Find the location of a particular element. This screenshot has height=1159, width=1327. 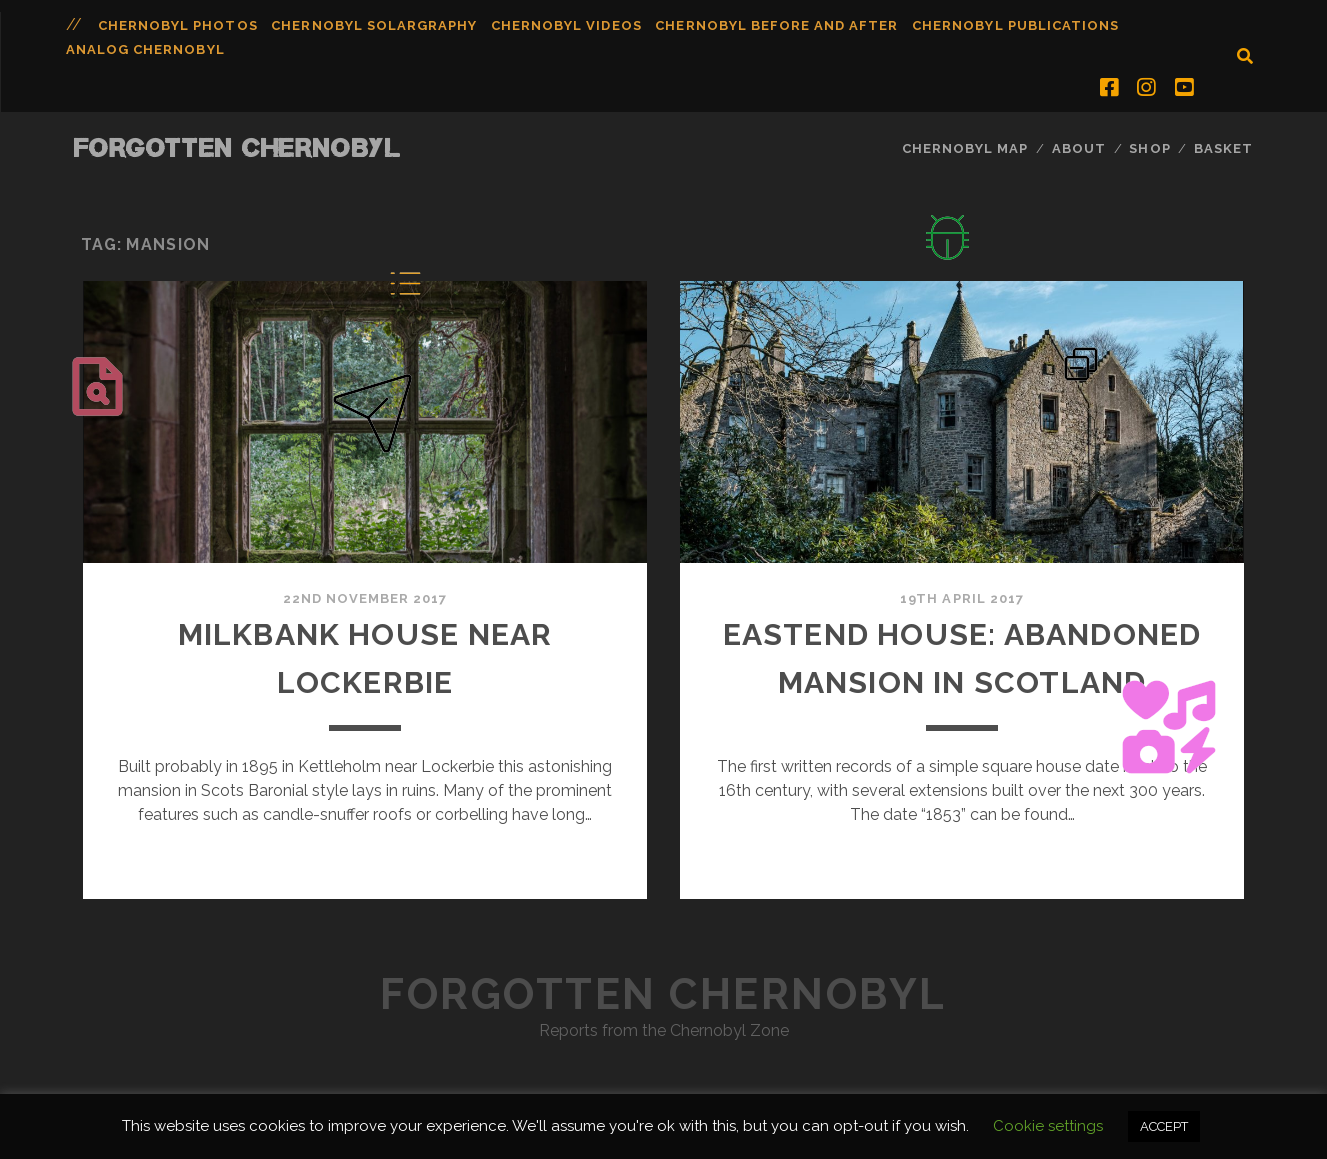

search within a document is located at coordinates (97, 386).